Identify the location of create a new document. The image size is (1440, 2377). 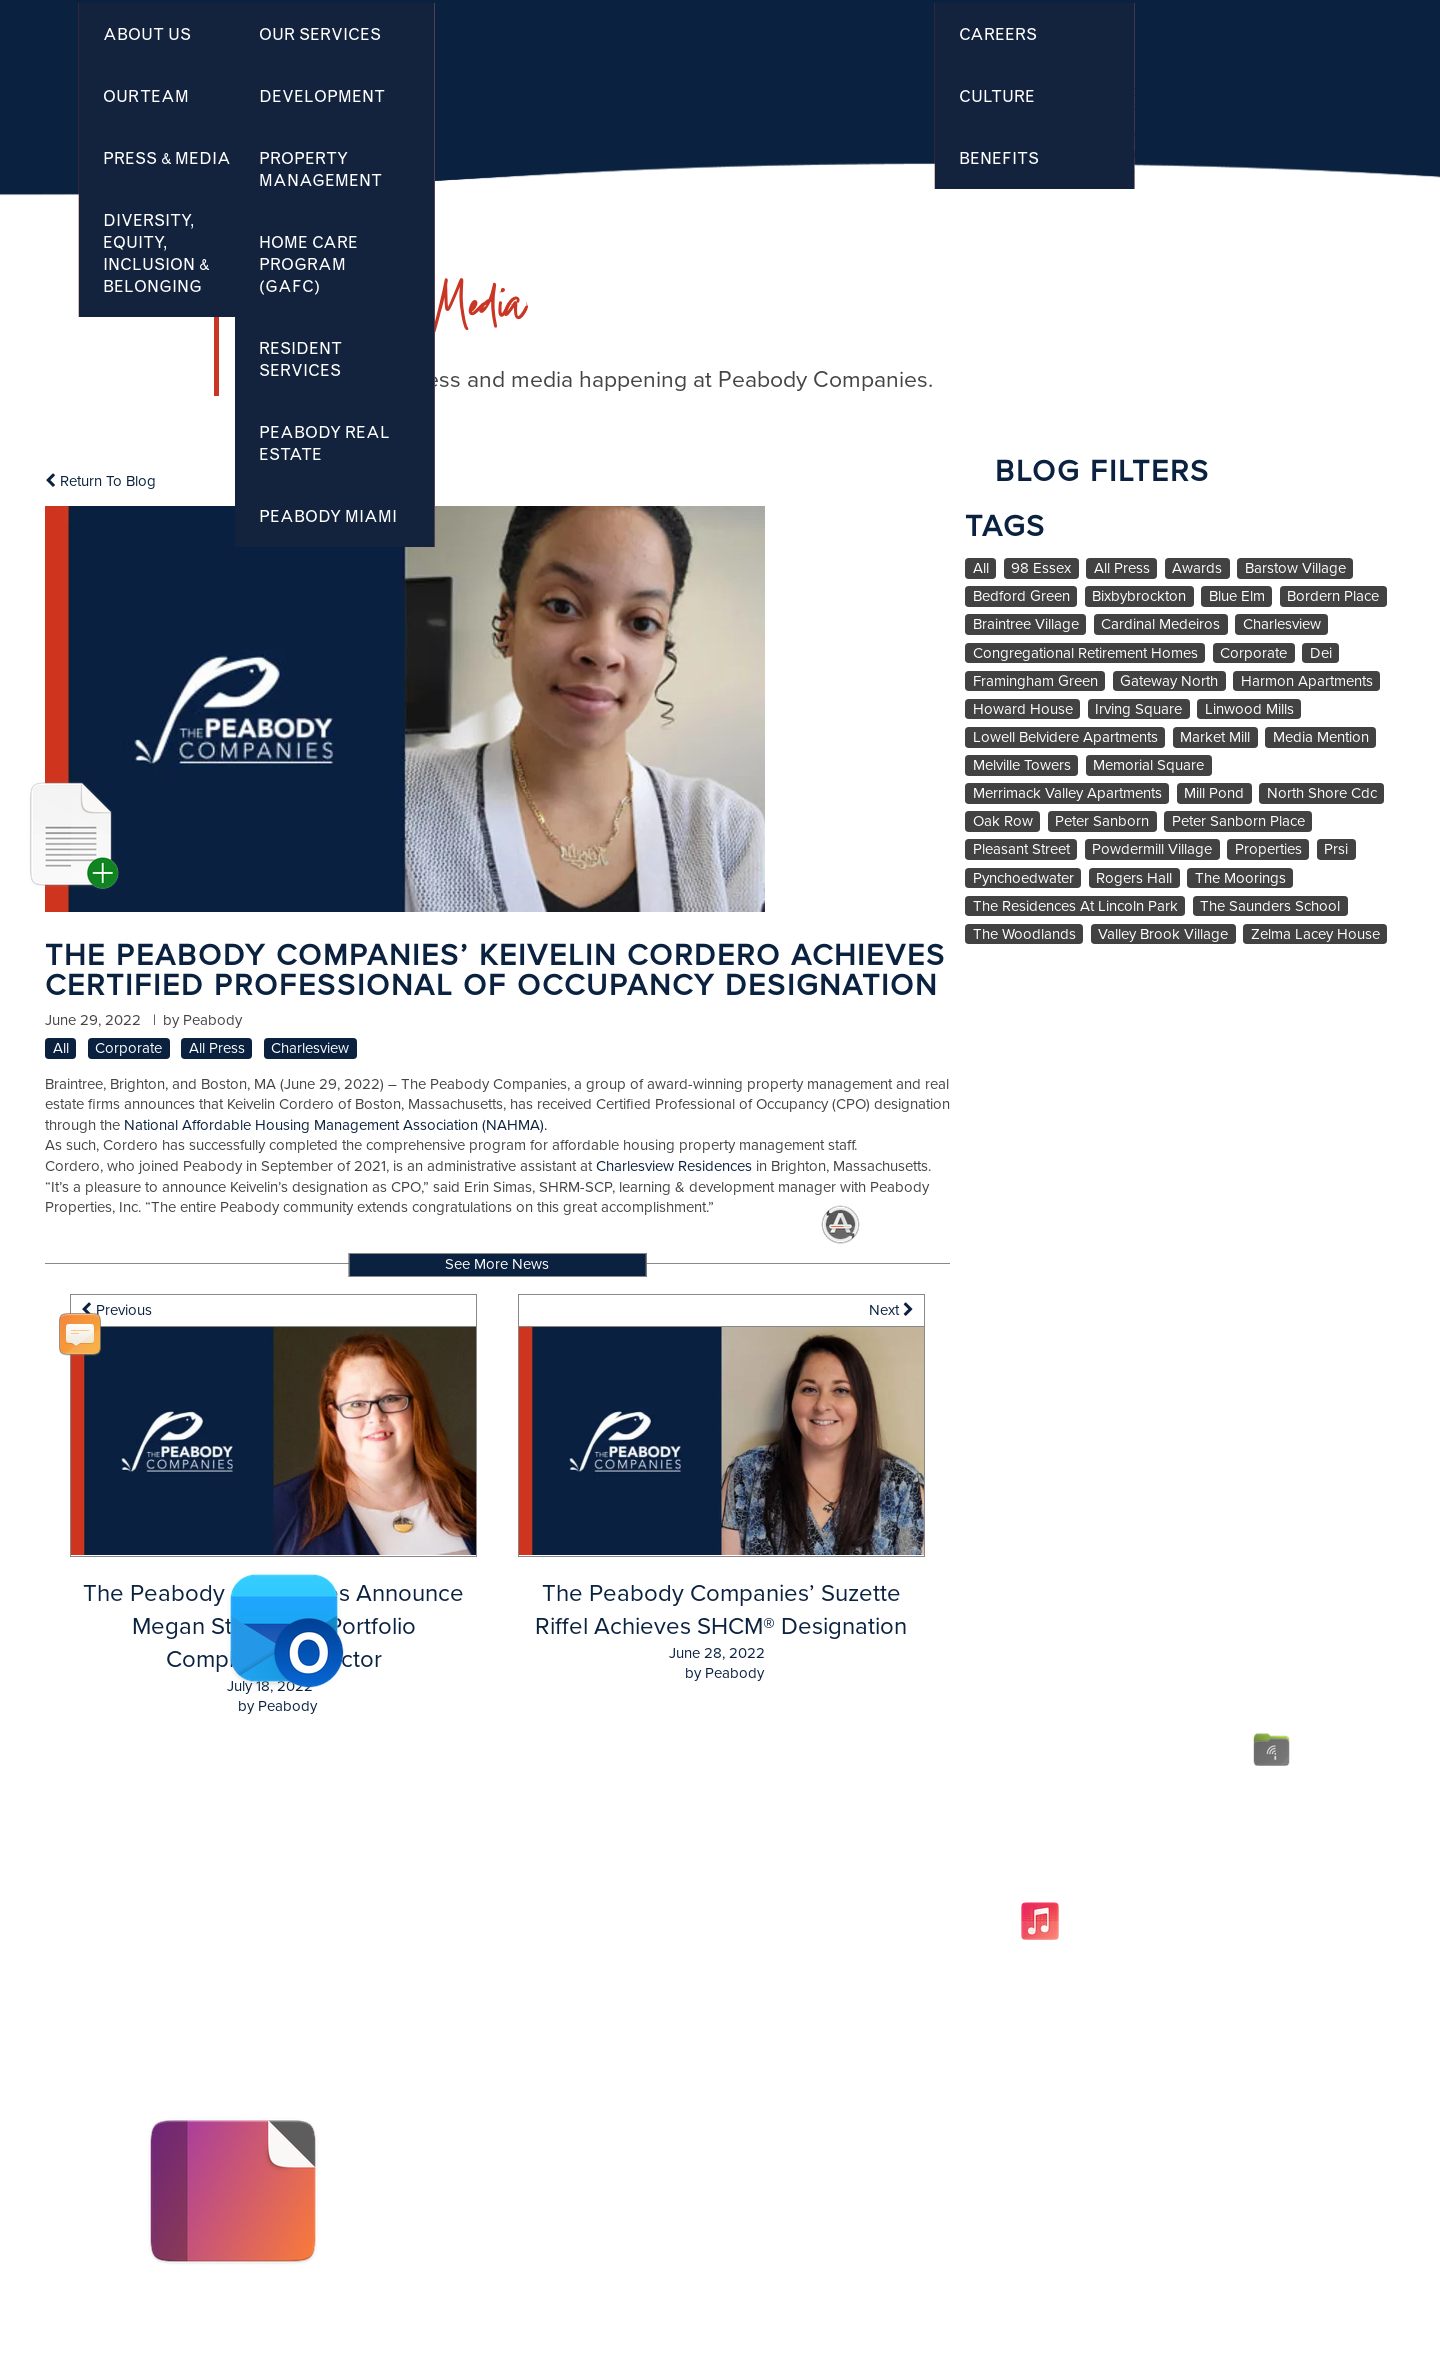
(71, 834).